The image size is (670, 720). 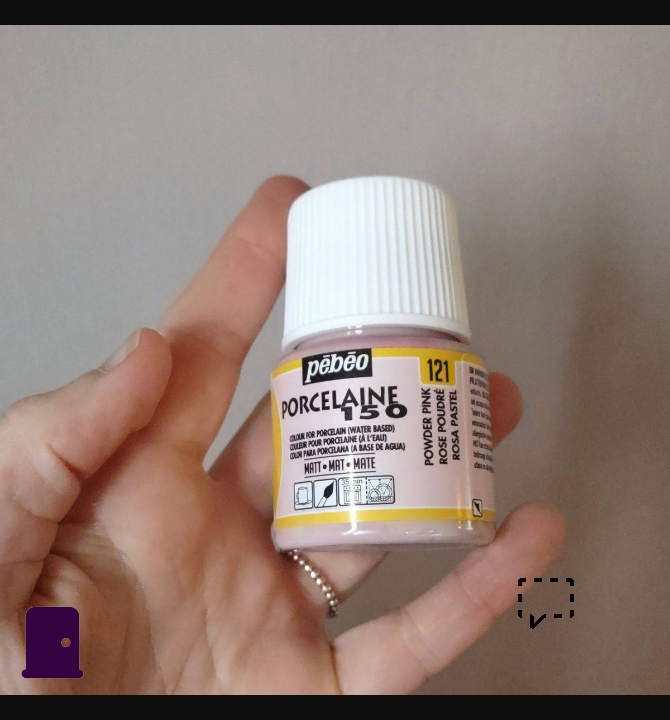 What do you see at coordinates (52, 642) in the screenshot?
I see `log out or exit the current session` at bounding box center [52, 642].